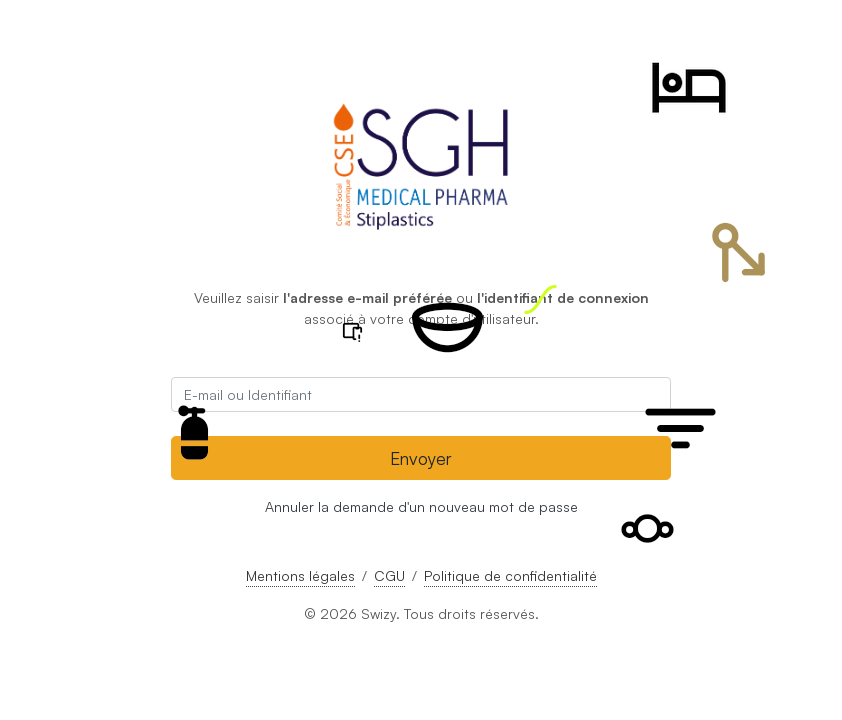 Image resolution: width=842 pixels, height=720 pixels. Describe the element at coordinates (352, 331) in the screenshot. I see `device sync error or warning` at that location.